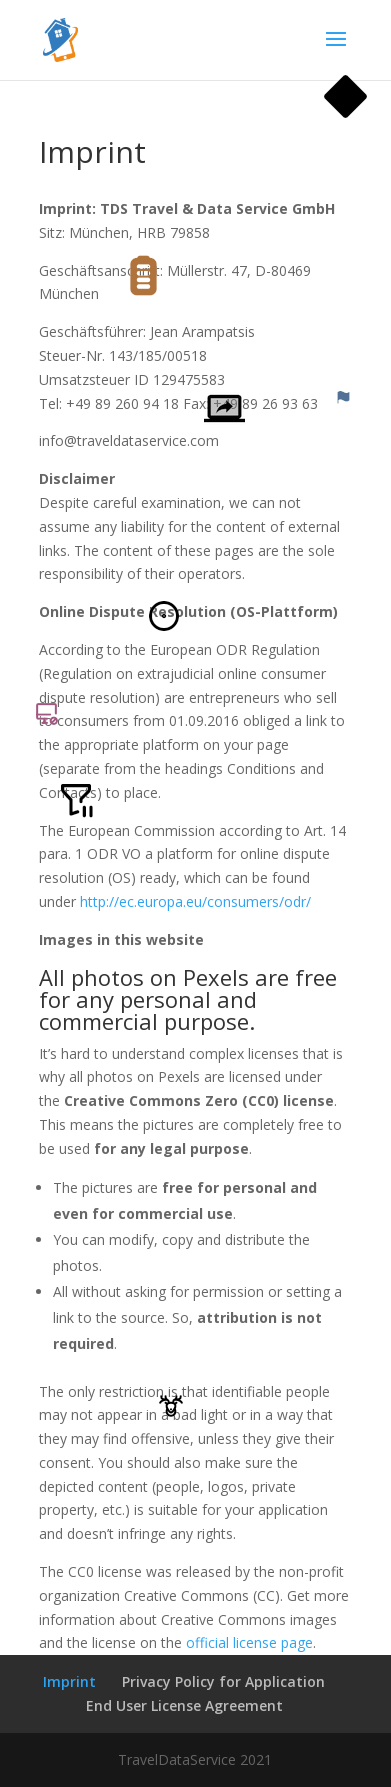 This screenshot has height=1787, width=391. Describe the element at coordinates (164, 616) in the screenshot. I see `enable focus or concentration mode` at that location.